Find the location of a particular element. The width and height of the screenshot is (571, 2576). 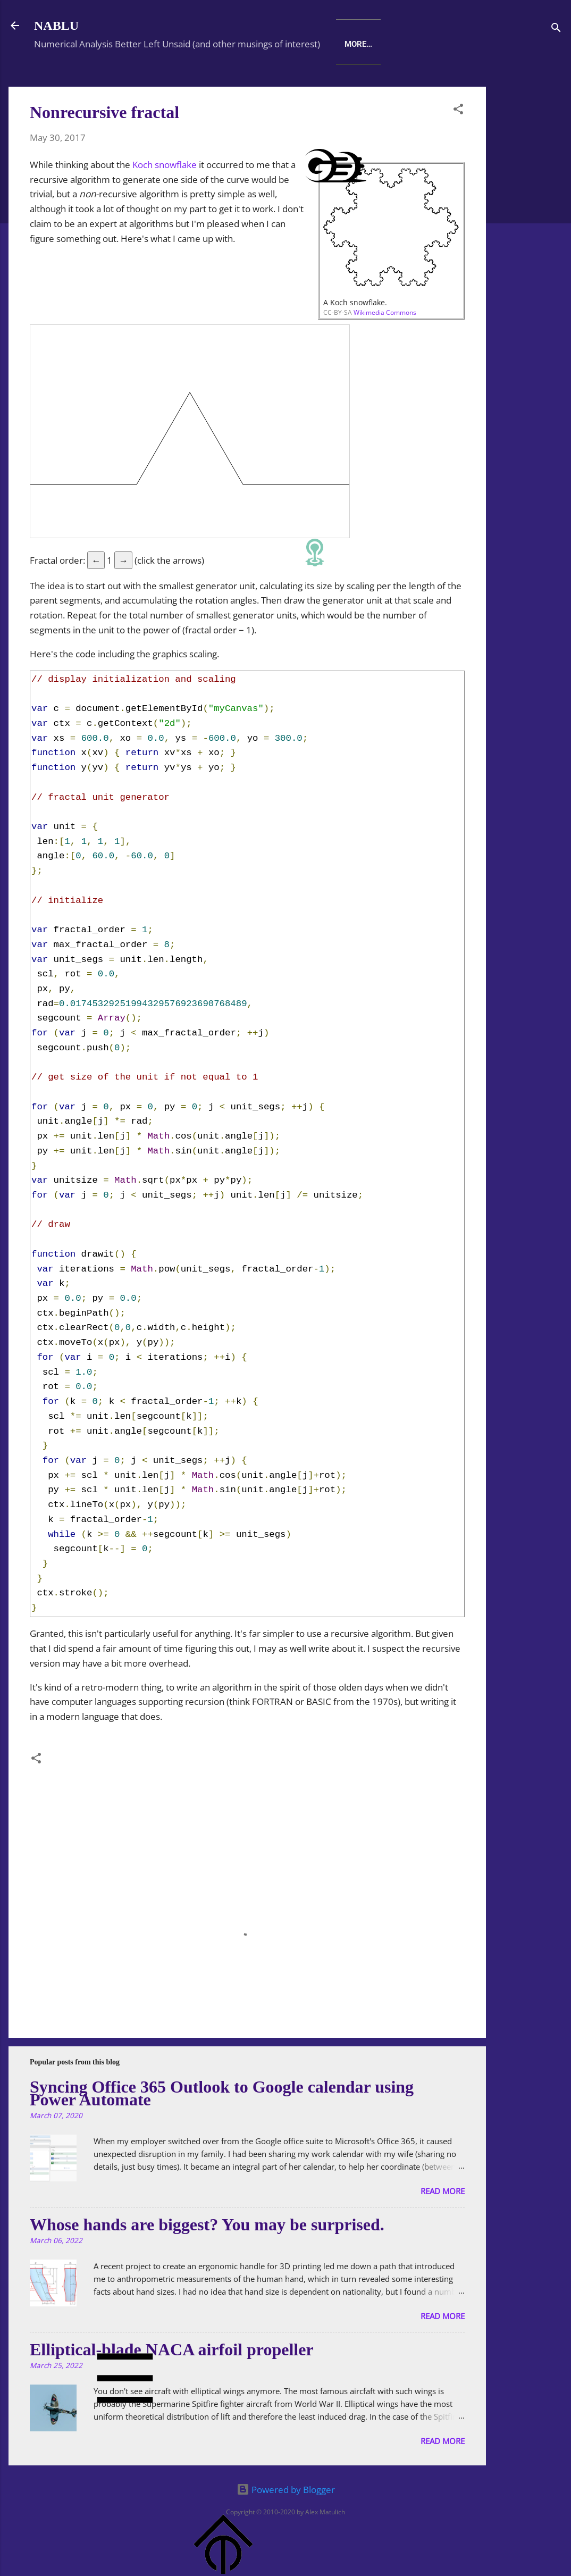

open tasmota smart home firmware settings is located at coordinates (223, 2544).